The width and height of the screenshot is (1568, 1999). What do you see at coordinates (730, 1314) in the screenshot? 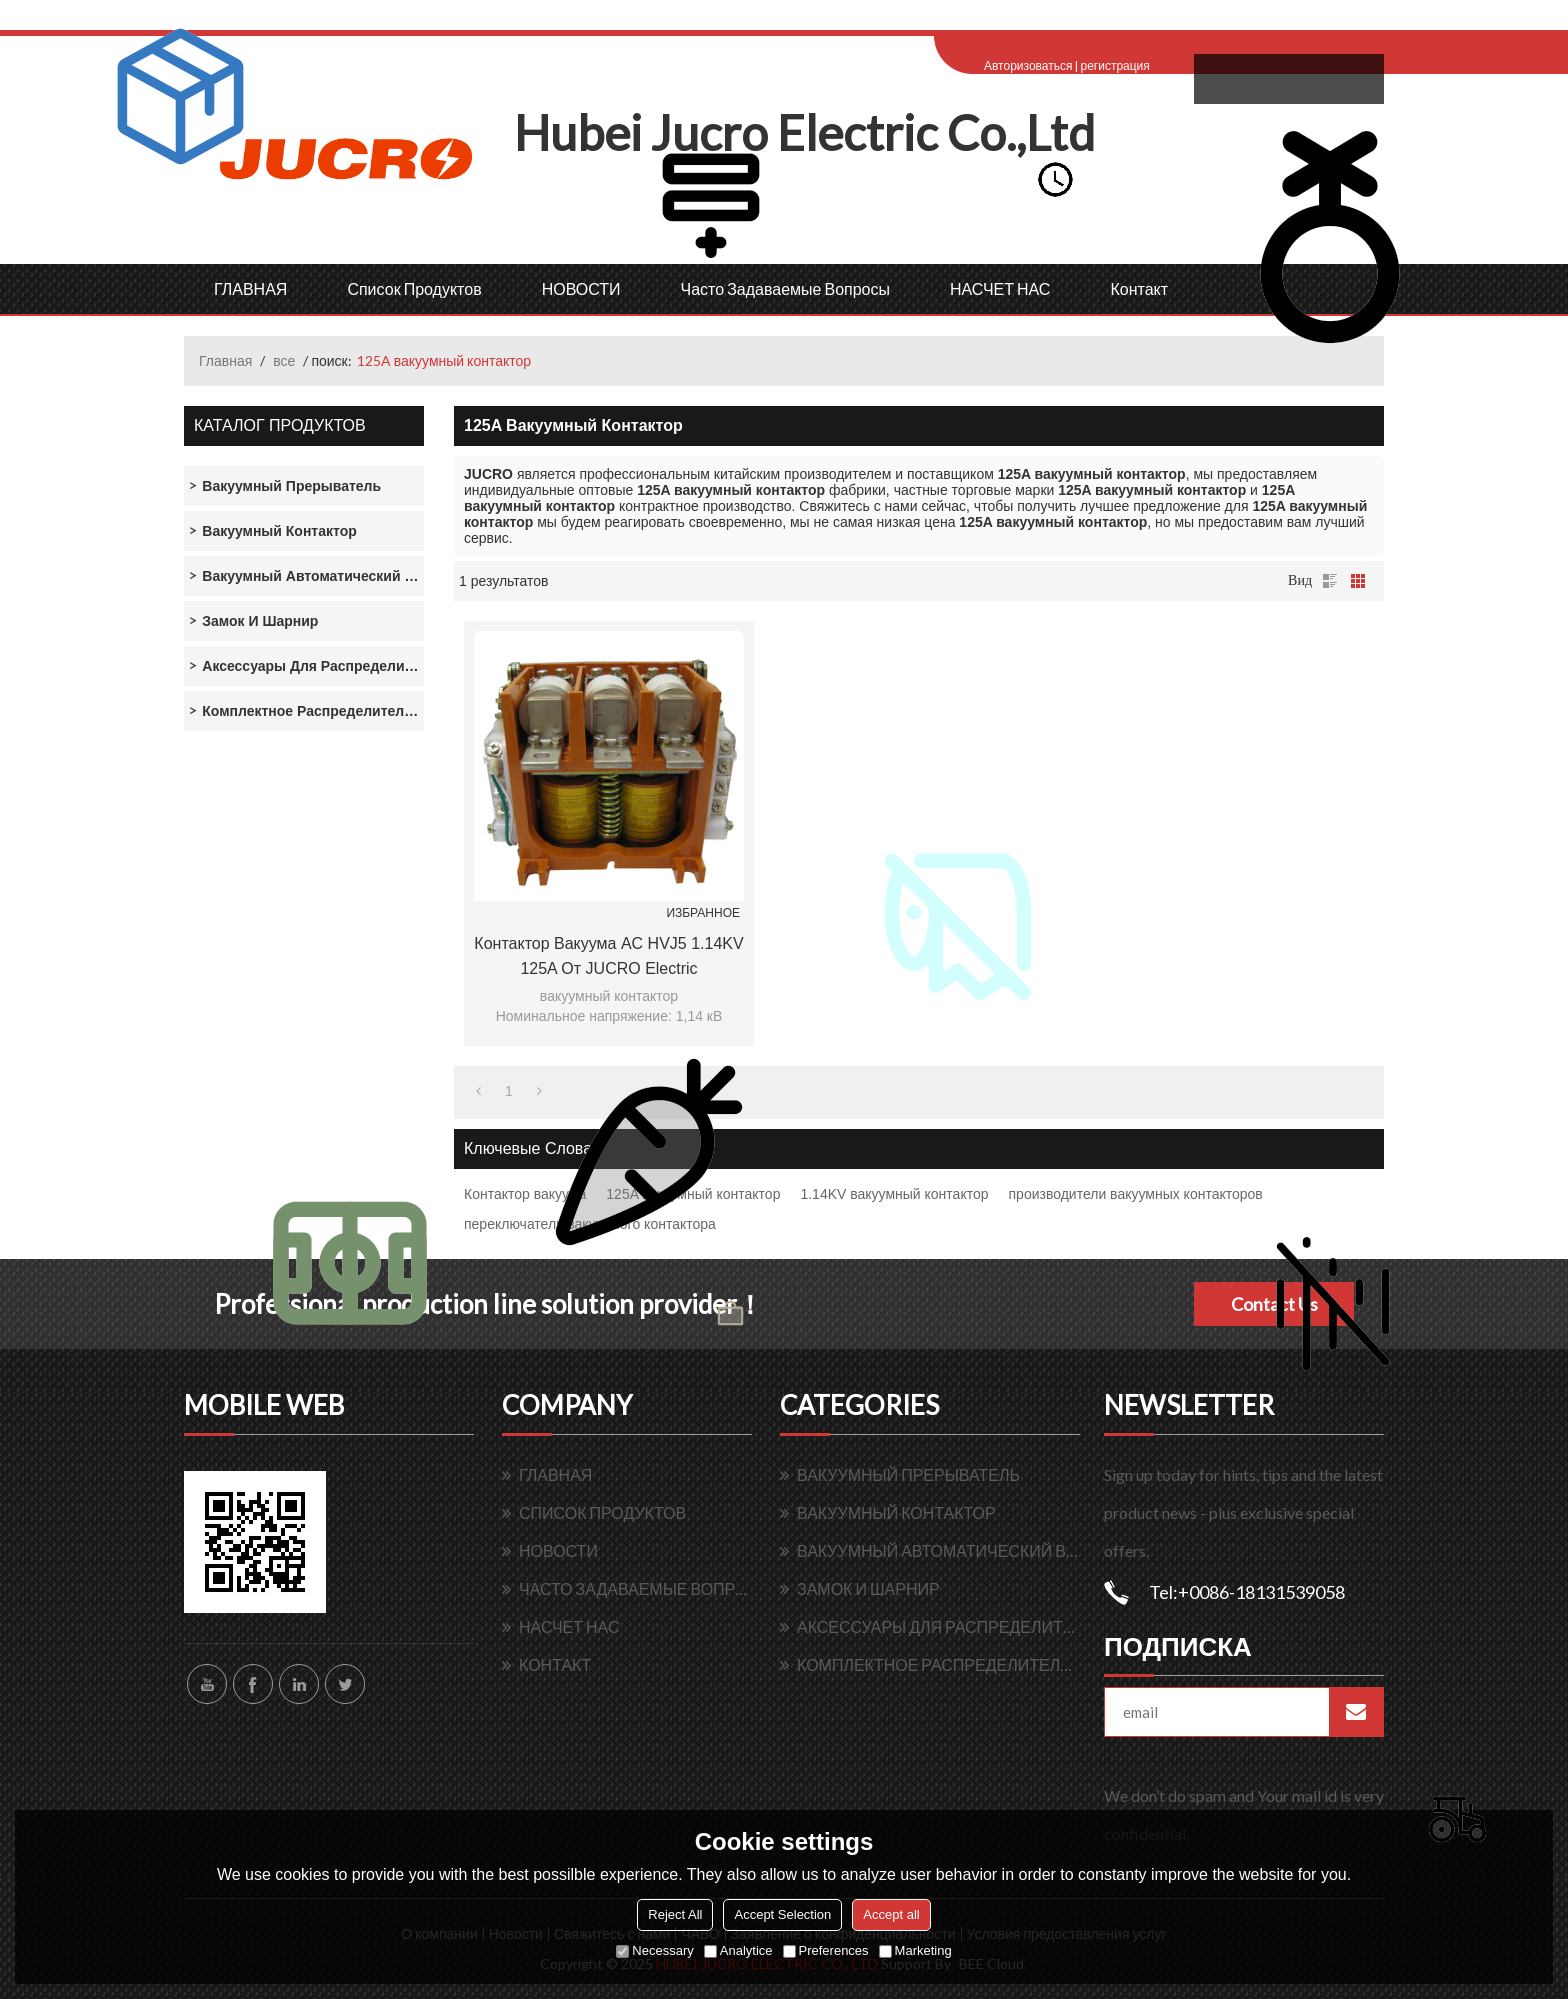
I see `view your shopping bag` at bounding box center [730, 1314].